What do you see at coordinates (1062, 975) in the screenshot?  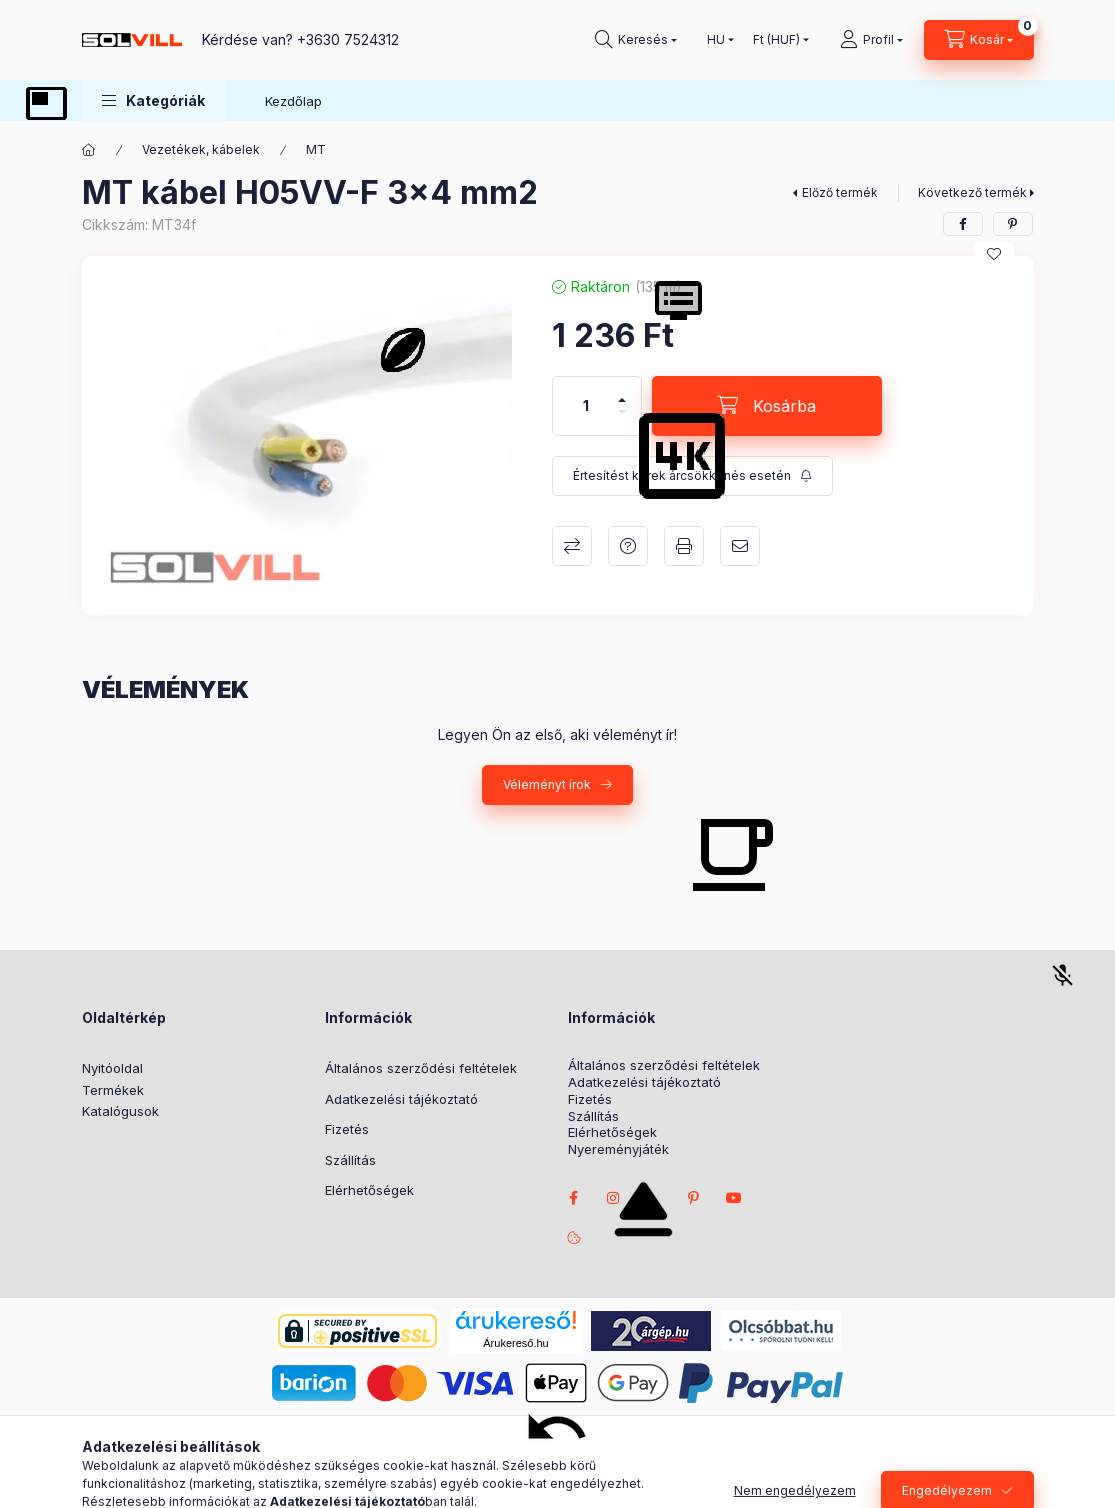 I see `mute your microphone` at bounding box center [1062, 975].